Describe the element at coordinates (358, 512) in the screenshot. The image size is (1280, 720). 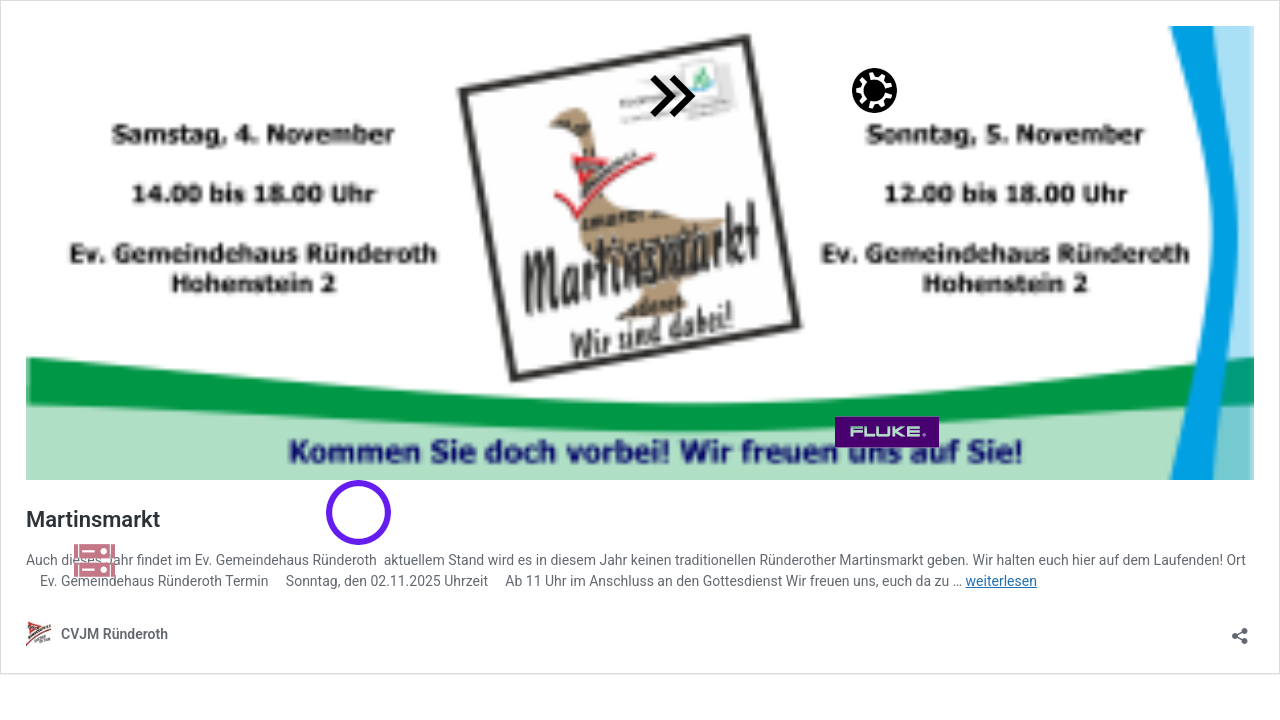
I see `sourcehut logo - link to sourcehut code hosting platform` at that location.